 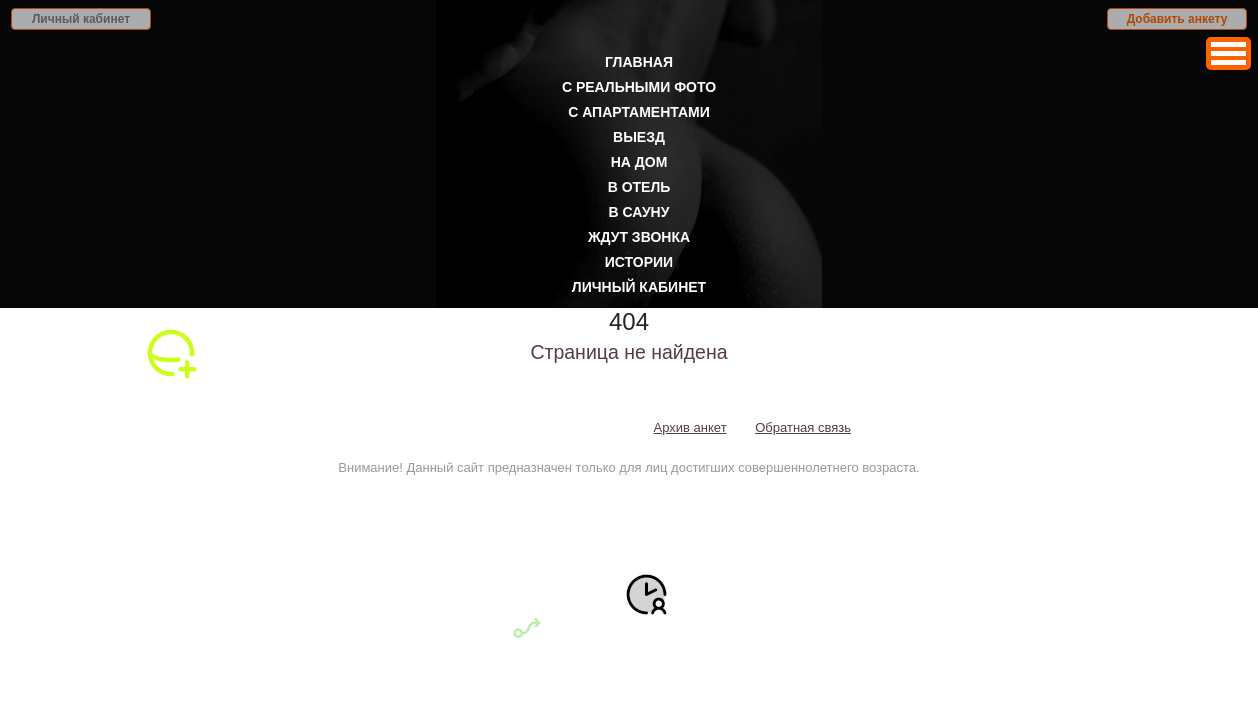 What do you see at coordinates (171, 353) in the screenshot?
I see `add a new globe or world location` at bounding box center [171, 353].